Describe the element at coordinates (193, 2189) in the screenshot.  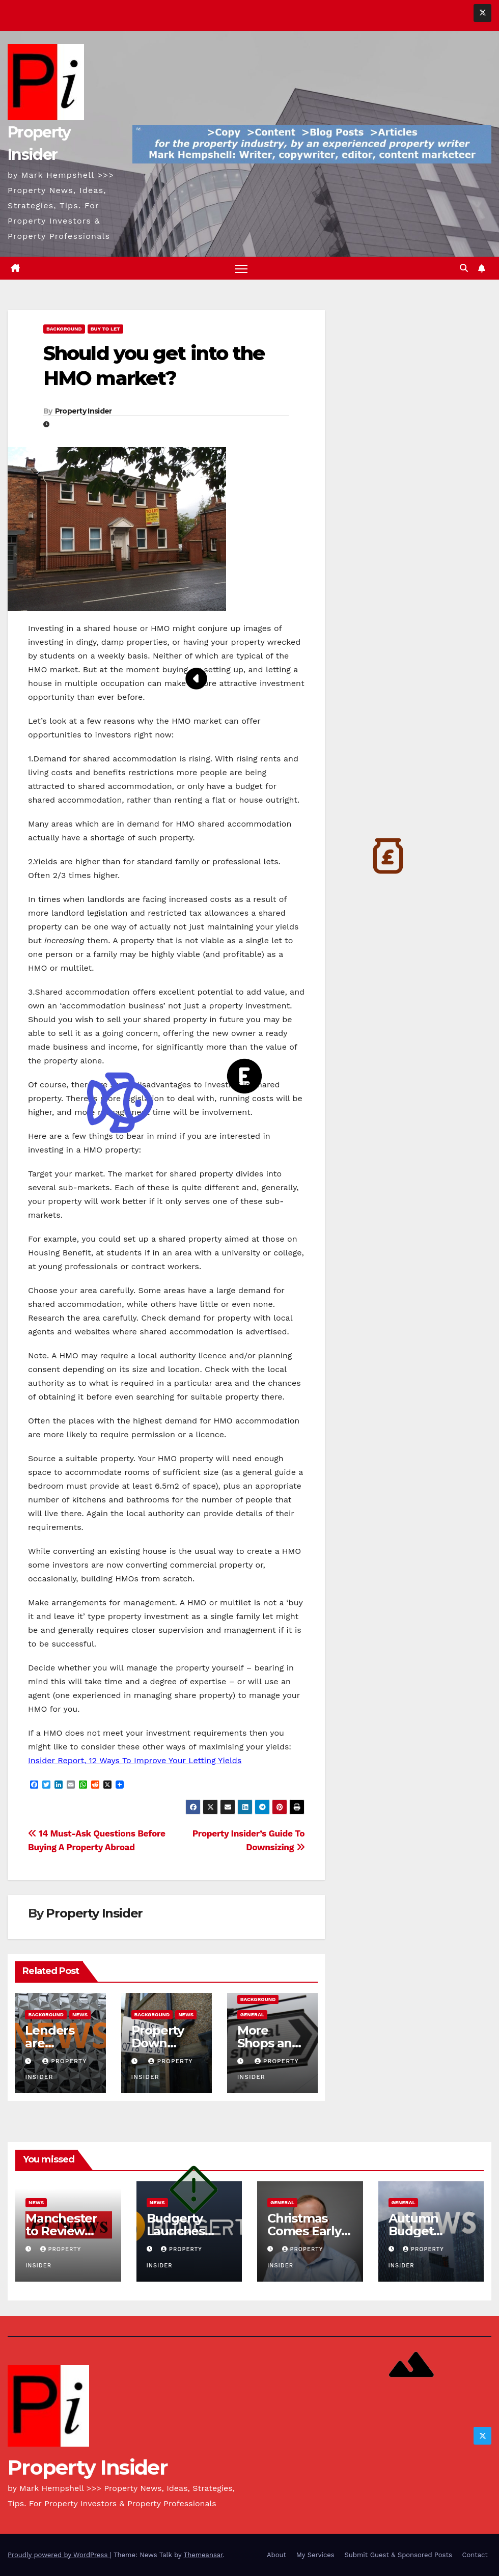
I see `indicates a warning or caution state` at that location.